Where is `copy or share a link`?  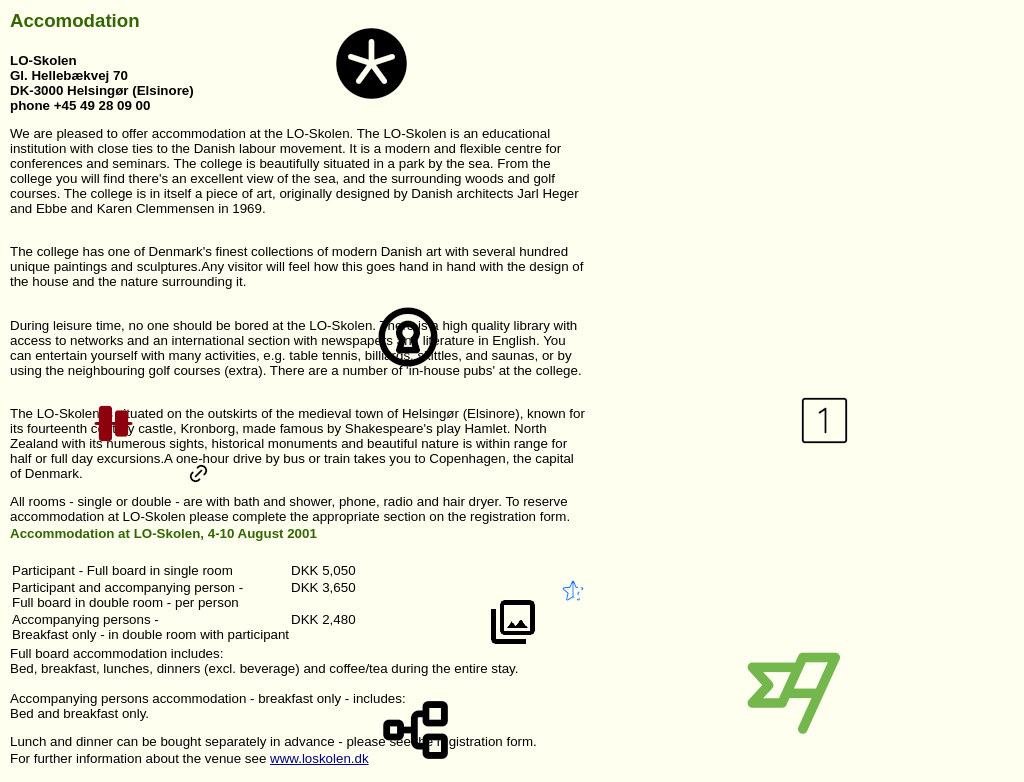 copy or share a link is located at coordinates (198, 473).